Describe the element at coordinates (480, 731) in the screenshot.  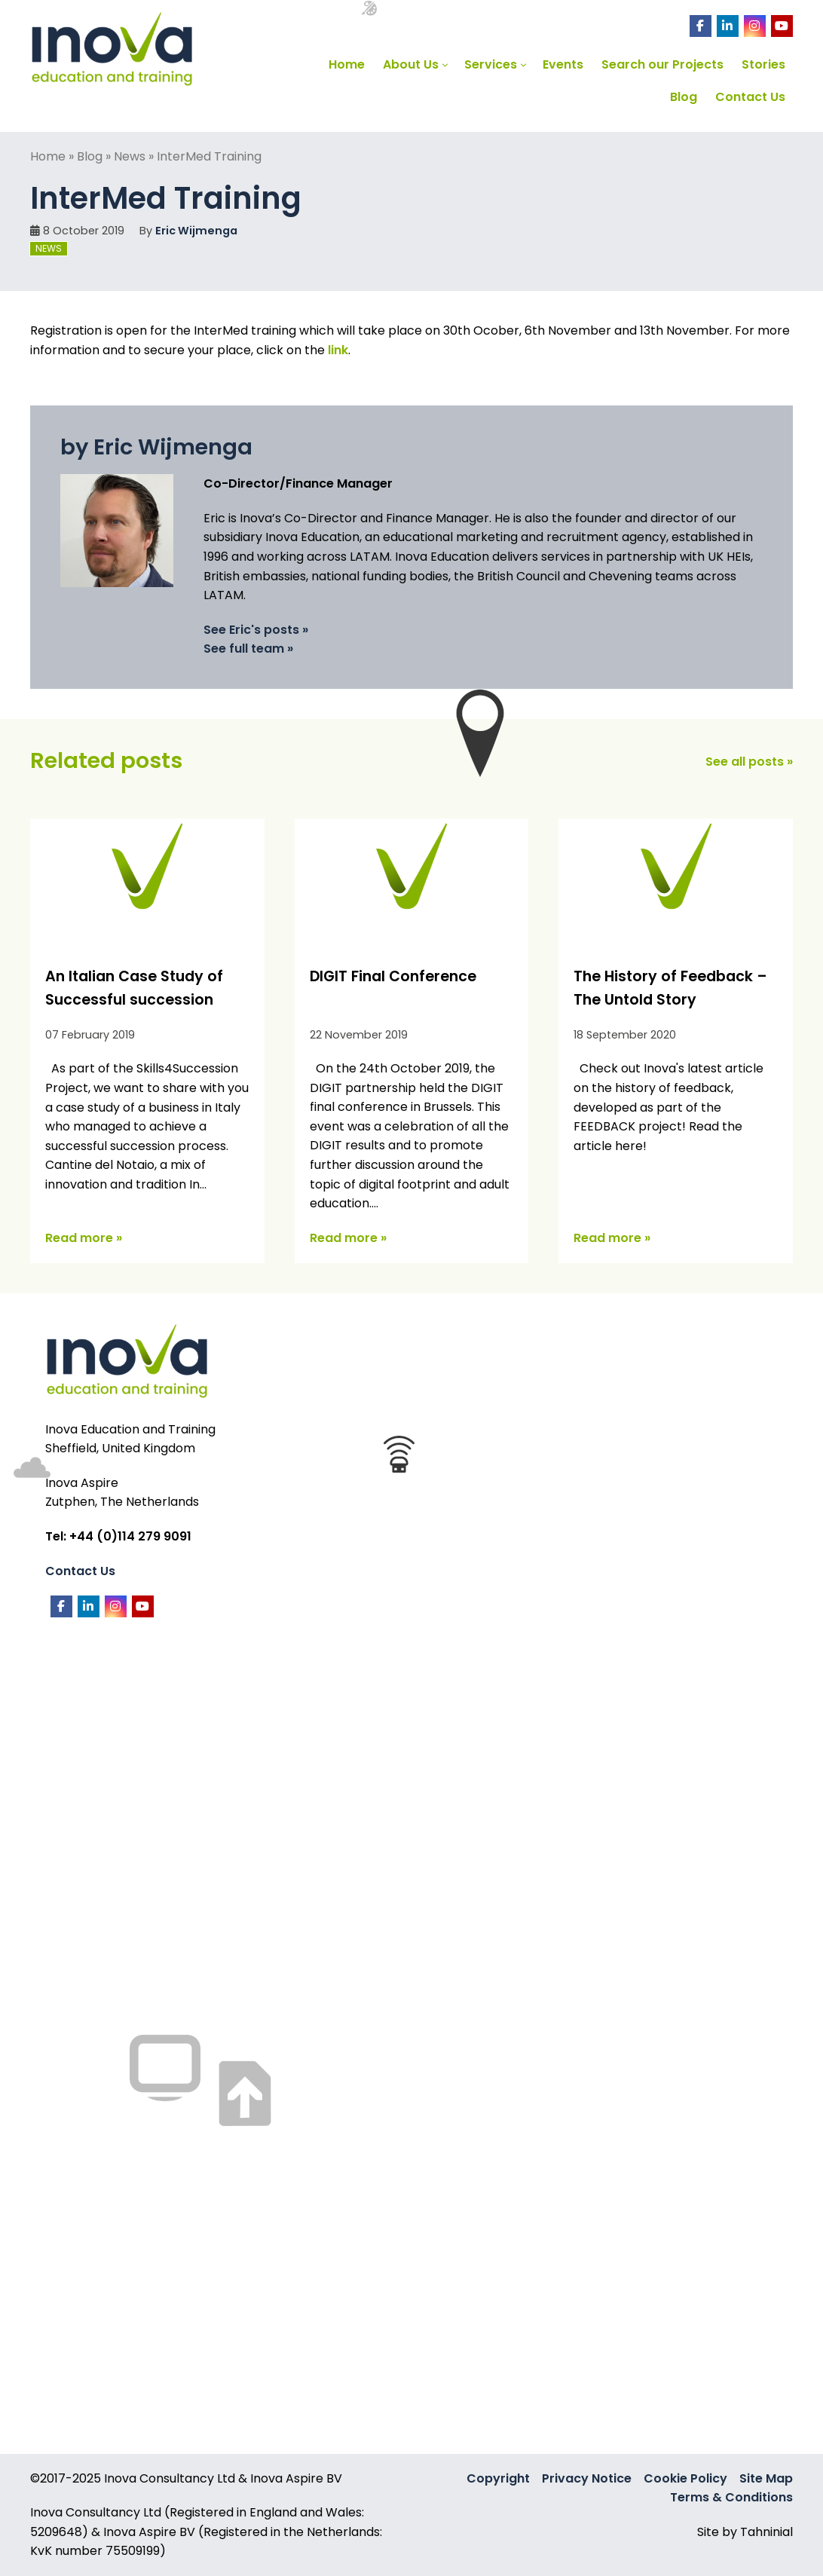
I see `open maps application` at that location.